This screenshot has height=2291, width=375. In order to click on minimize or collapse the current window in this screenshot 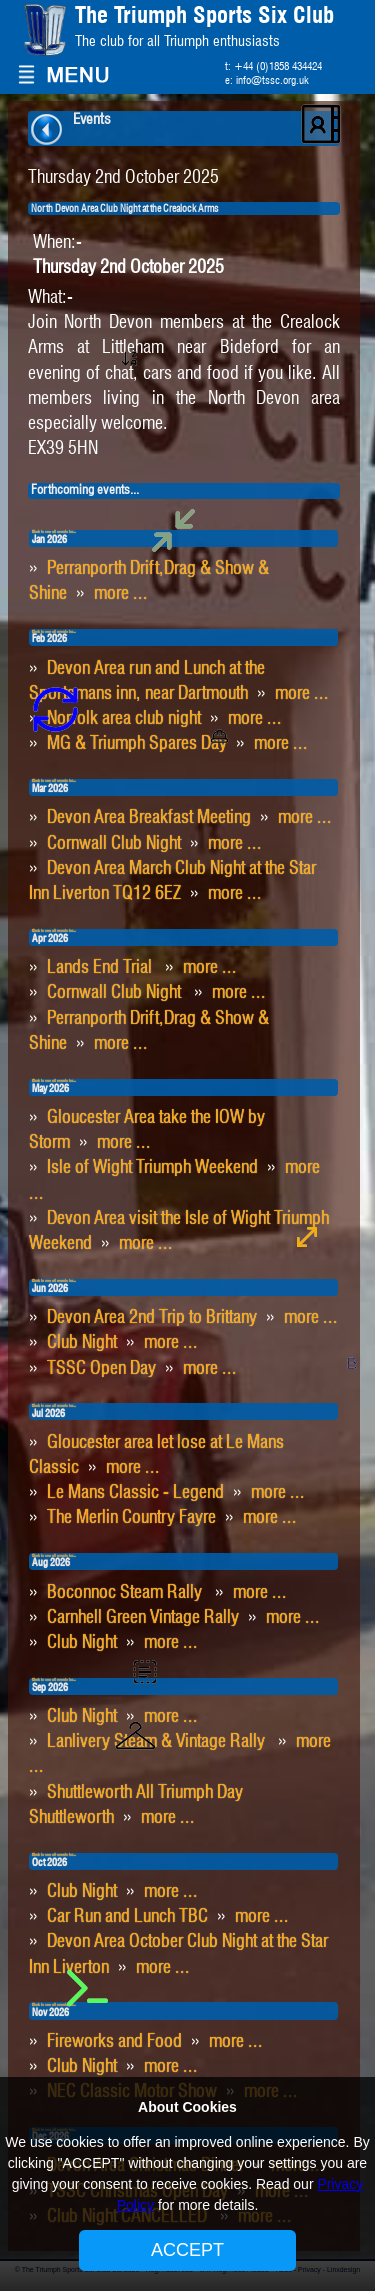, I will do `click(173, 530)`.